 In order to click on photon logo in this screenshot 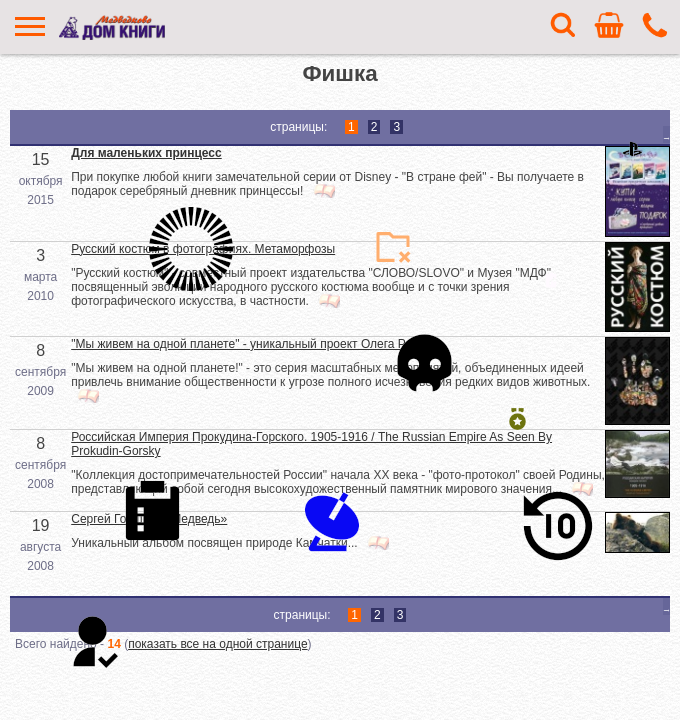, I will do `click(191, 249)`.